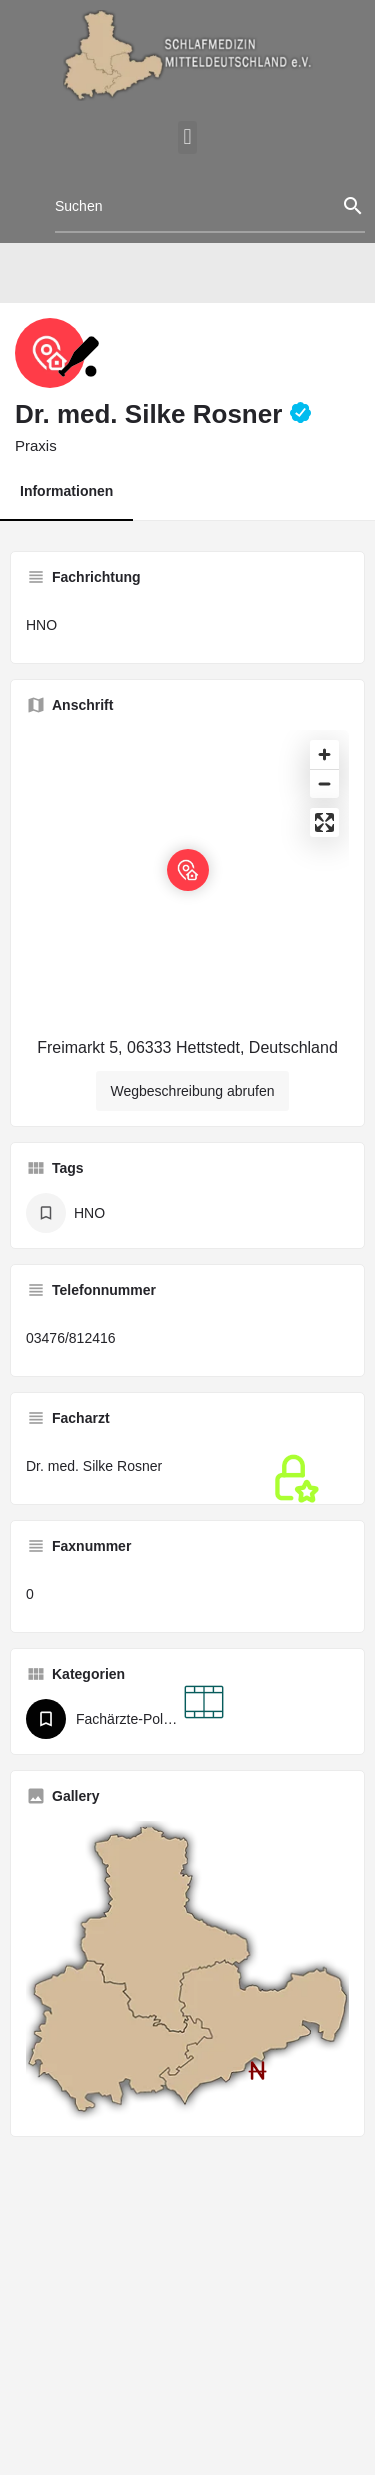 This screenshot has height=2475, width=375. What do you see at coordinates (204, 1702) in the screenshot?
I see `view video or film content` at bounding box center [204, 1702].